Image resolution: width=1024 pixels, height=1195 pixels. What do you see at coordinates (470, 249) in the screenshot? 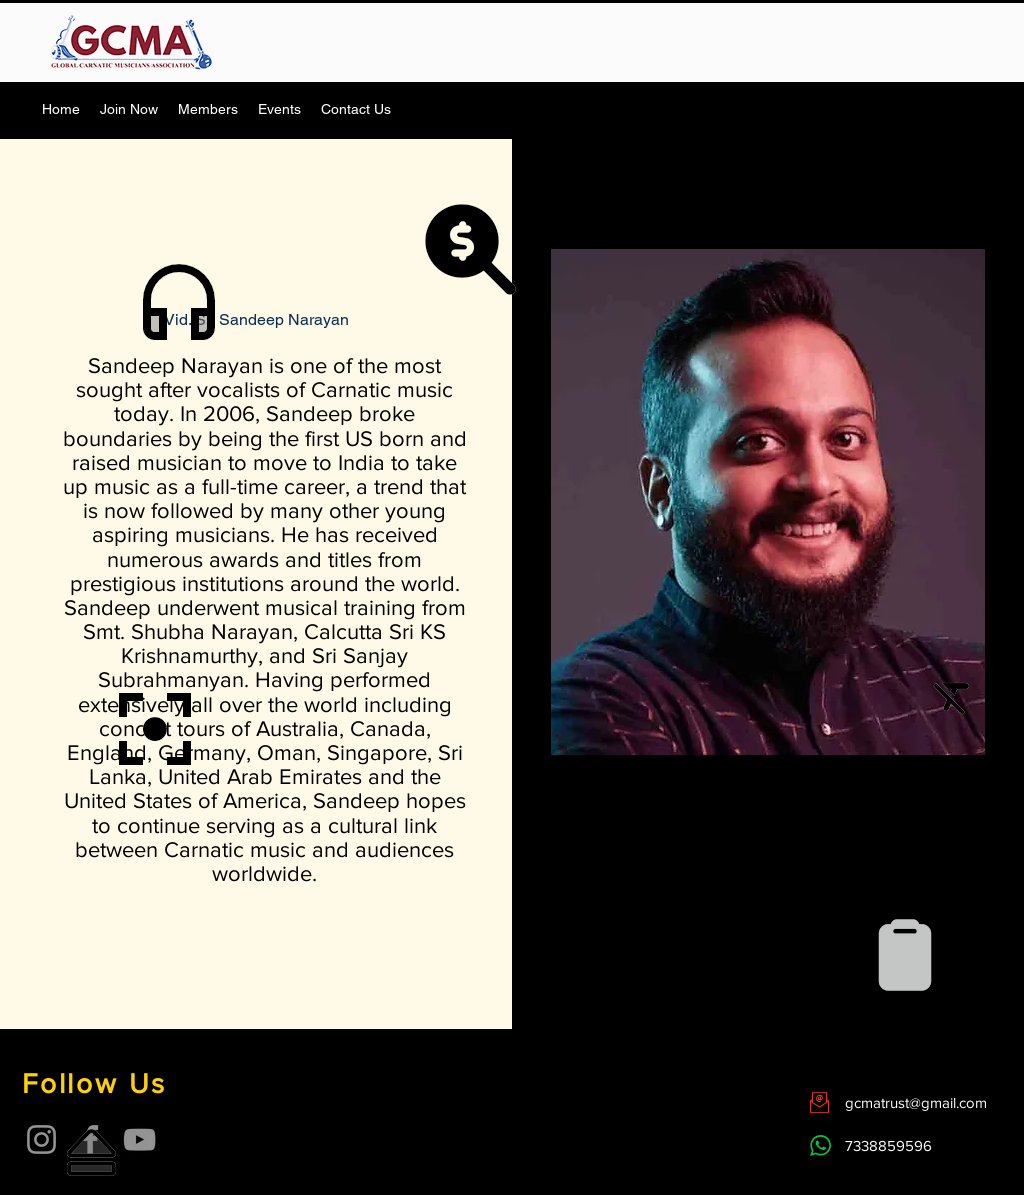
I see `search for pricing or cost information` at bounding box center [470, 249].